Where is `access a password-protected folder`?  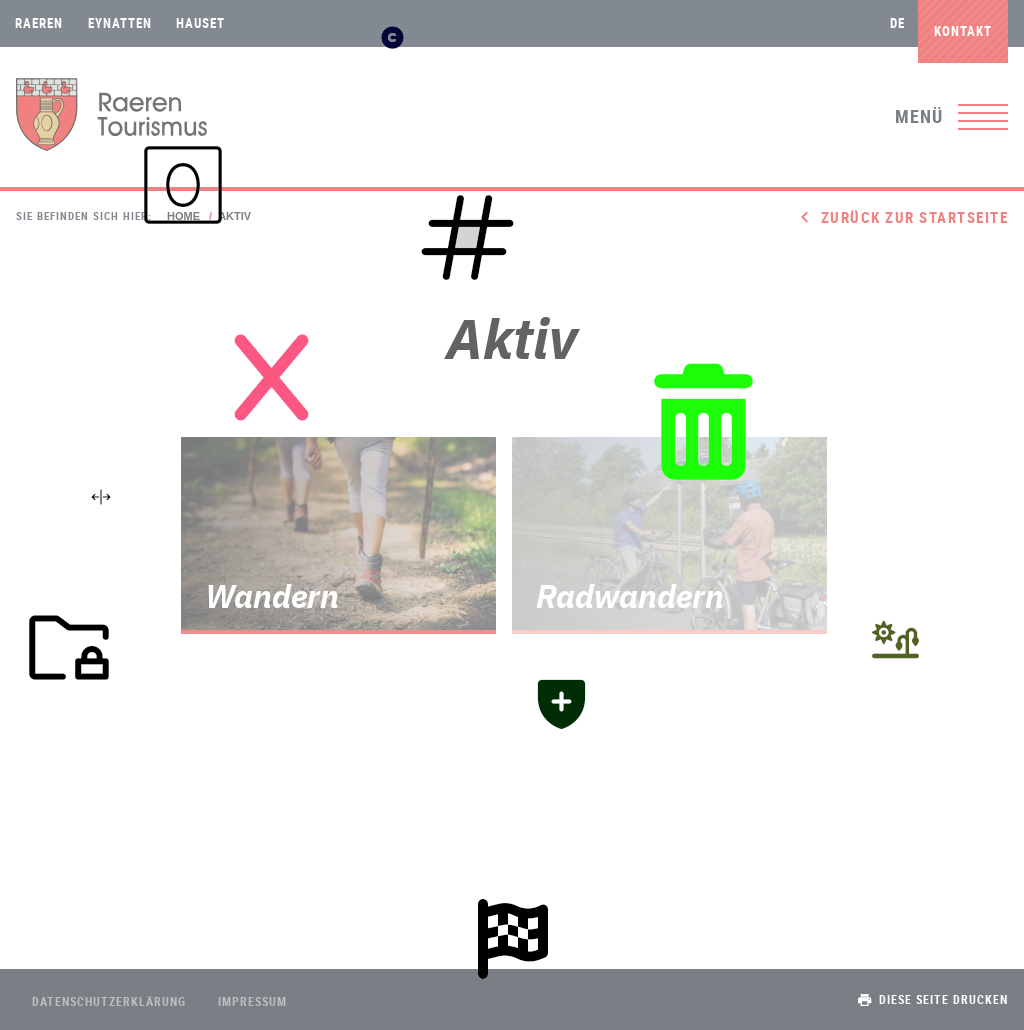 access a password-protected folder is located at coordinates (69, 646).